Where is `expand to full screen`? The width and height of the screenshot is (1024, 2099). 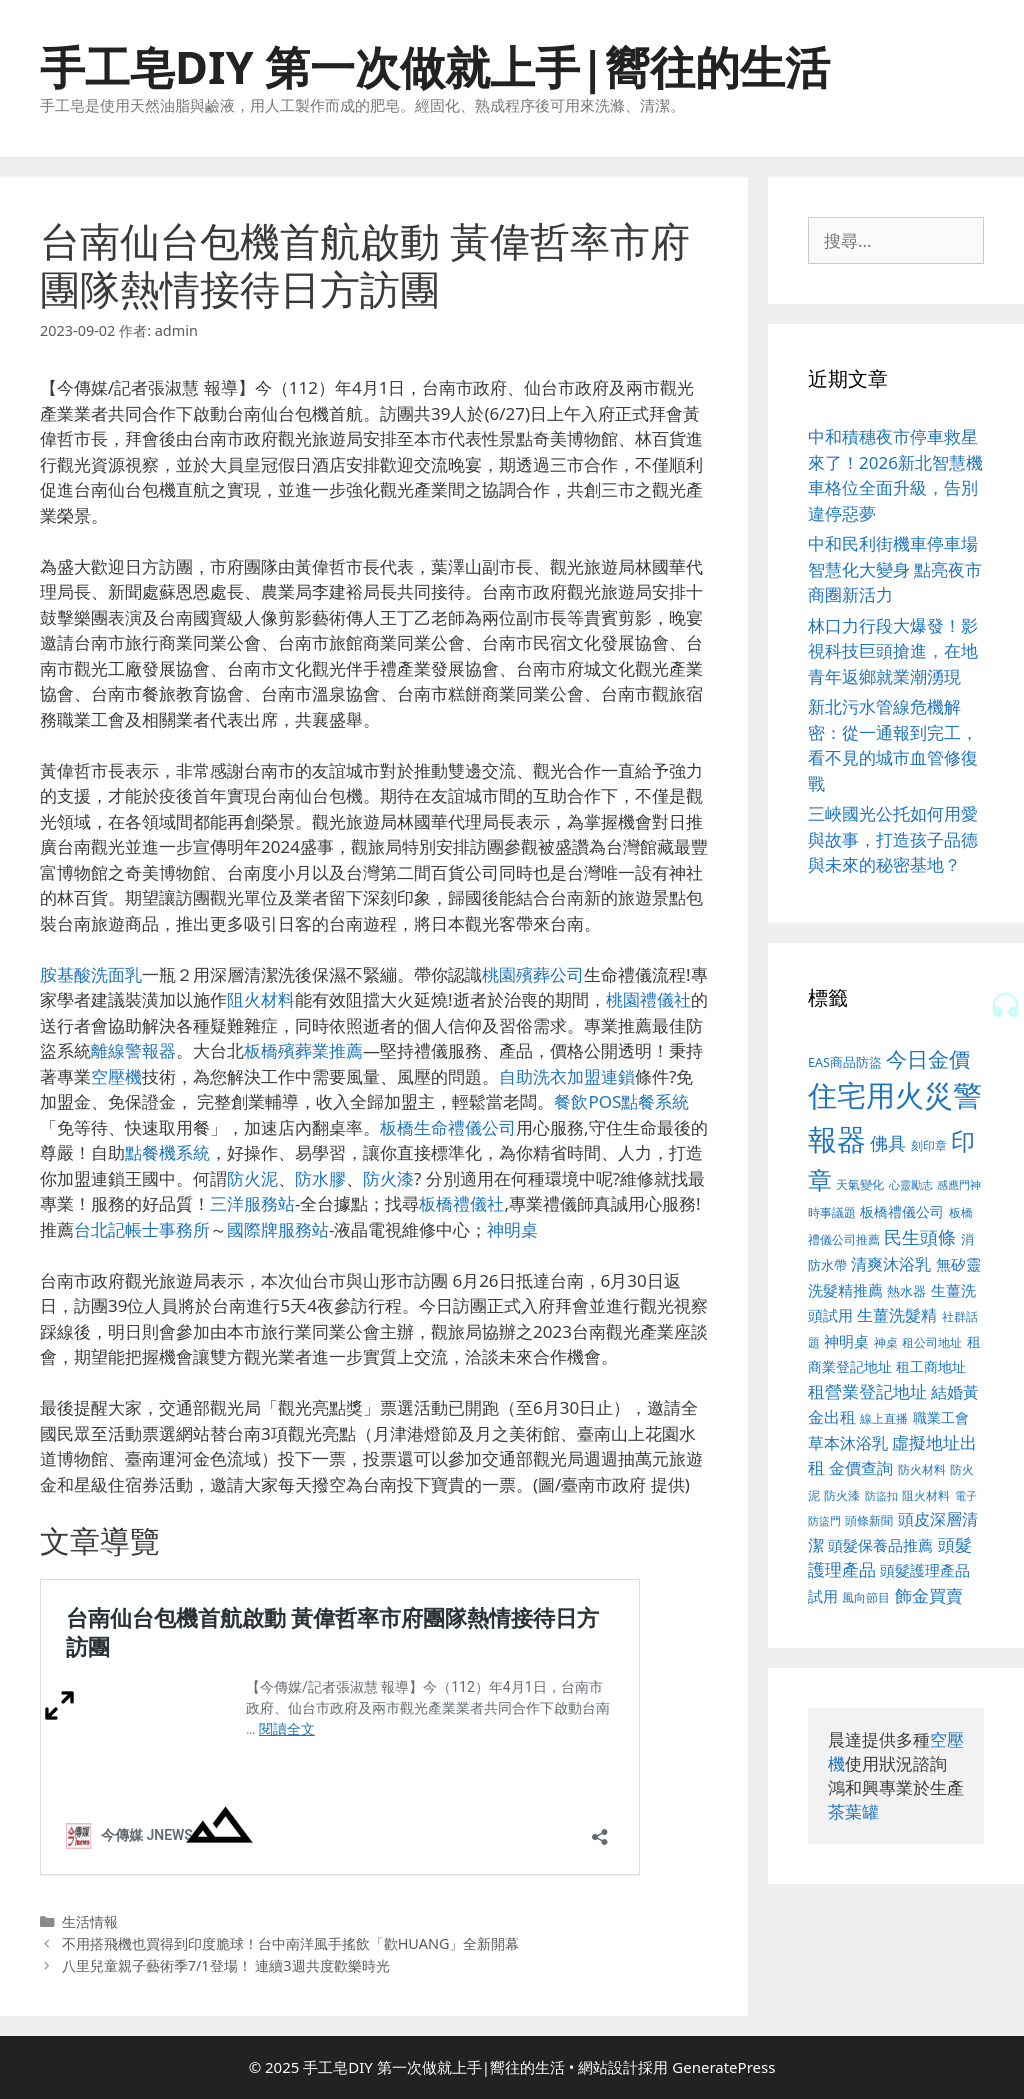 expand to full screen is located at coordinates (59, 1705).